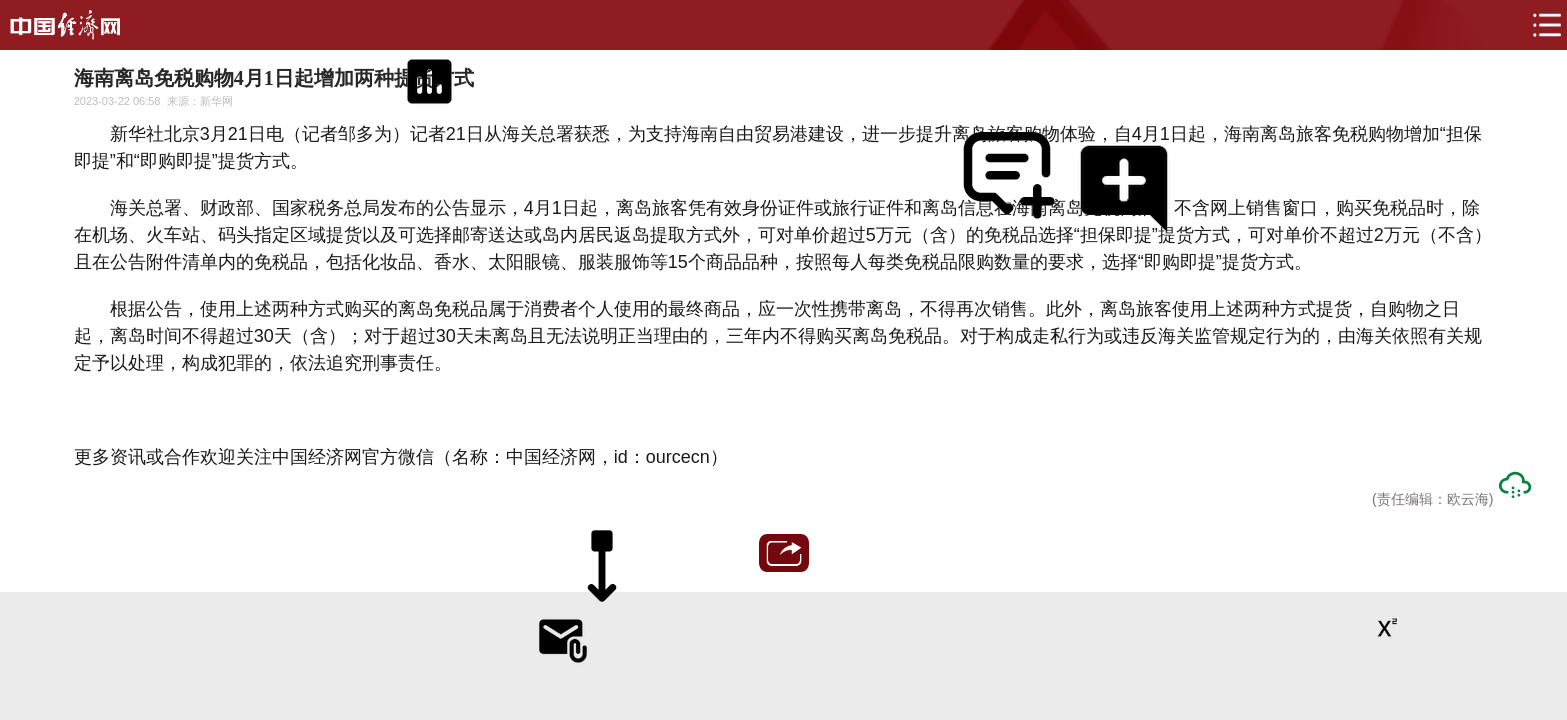  What do you see at coordinates (563, 641) in the screenshot?
I see `attach a file to your email` at bounding box center [563, 641].